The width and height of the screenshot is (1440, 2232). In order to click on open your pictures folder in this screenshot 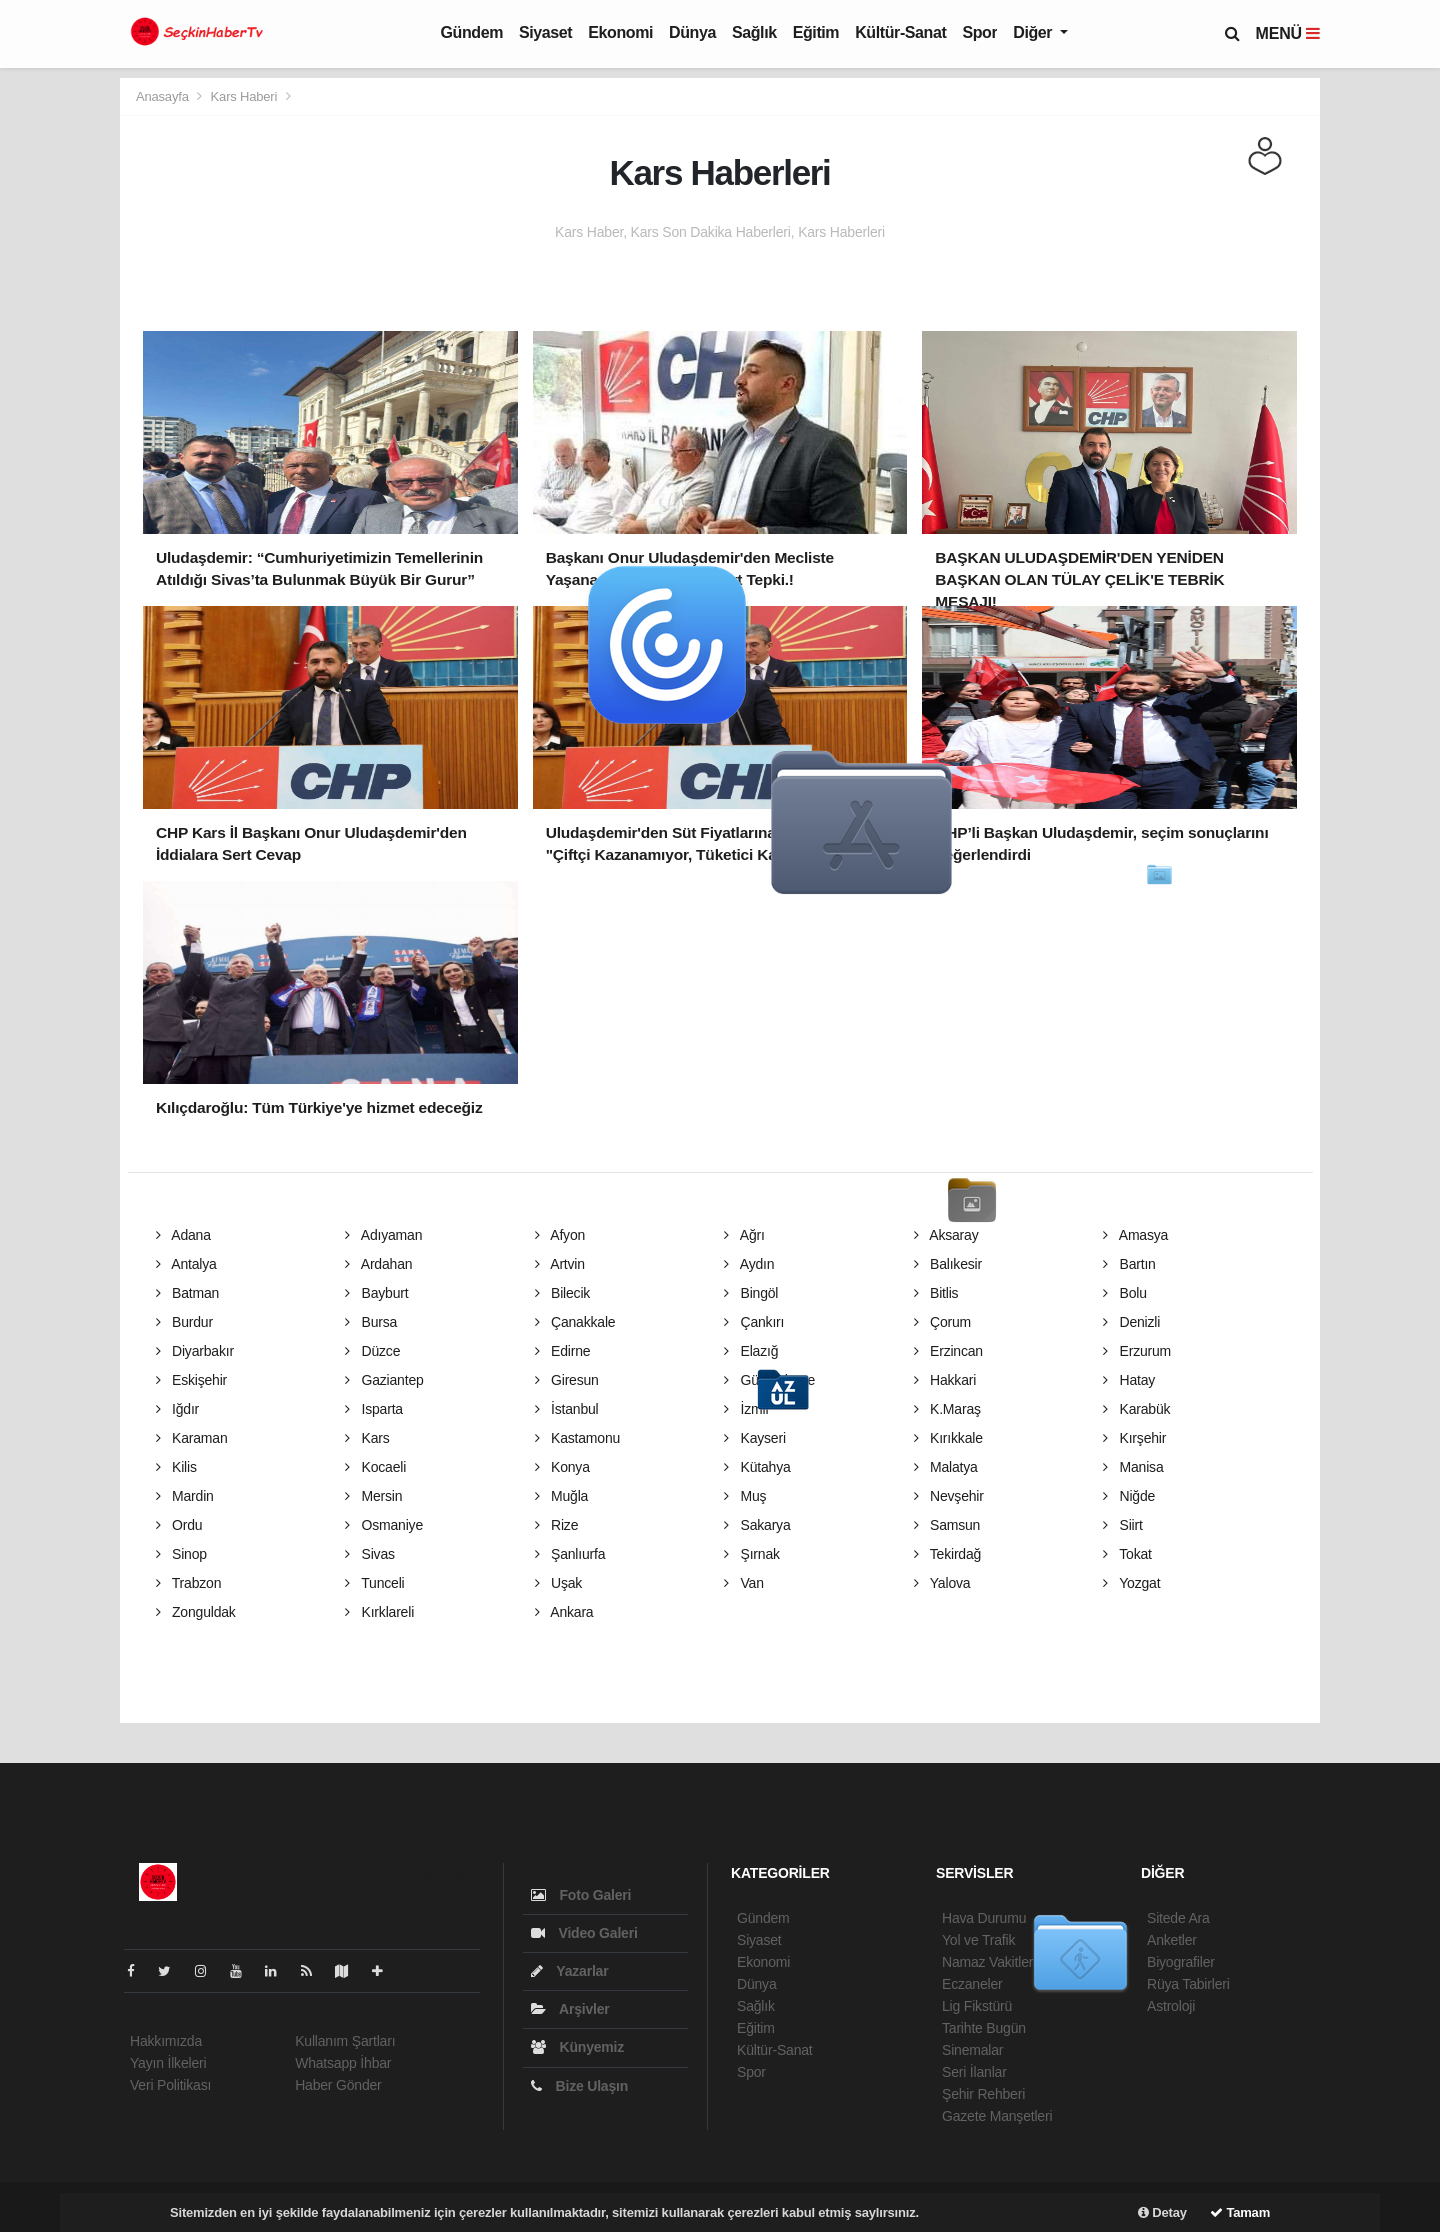, I will do `click(972, 1200)`.